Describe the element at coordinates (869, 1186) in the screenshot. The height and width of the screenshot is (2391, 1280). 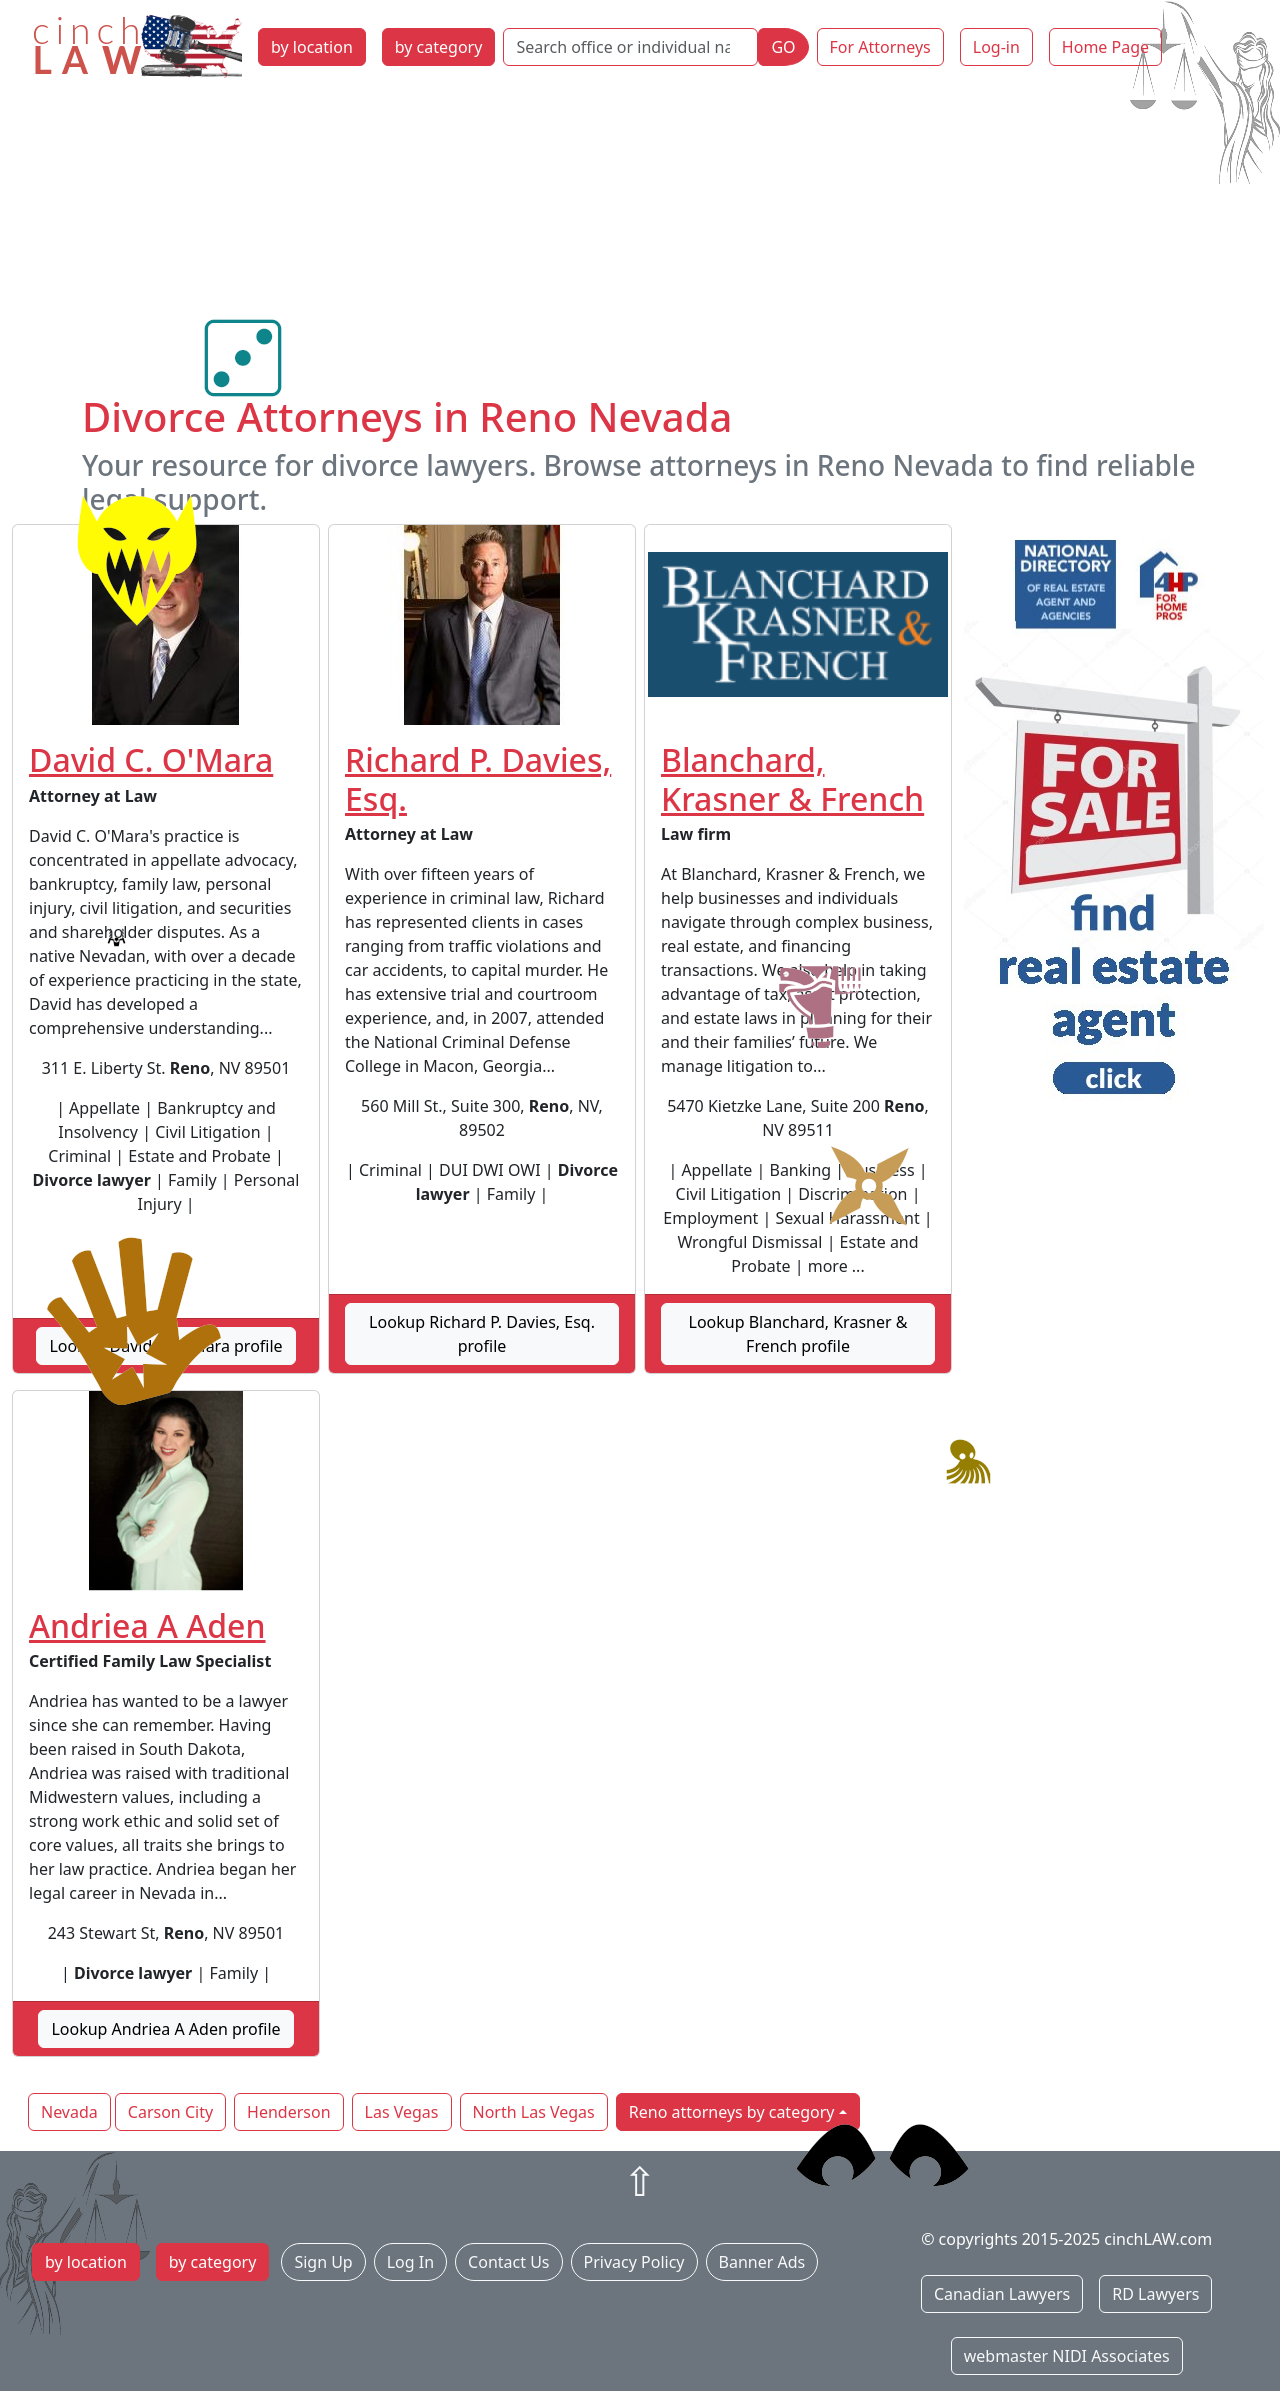
I see `select ninja or stealth character class` at that location.